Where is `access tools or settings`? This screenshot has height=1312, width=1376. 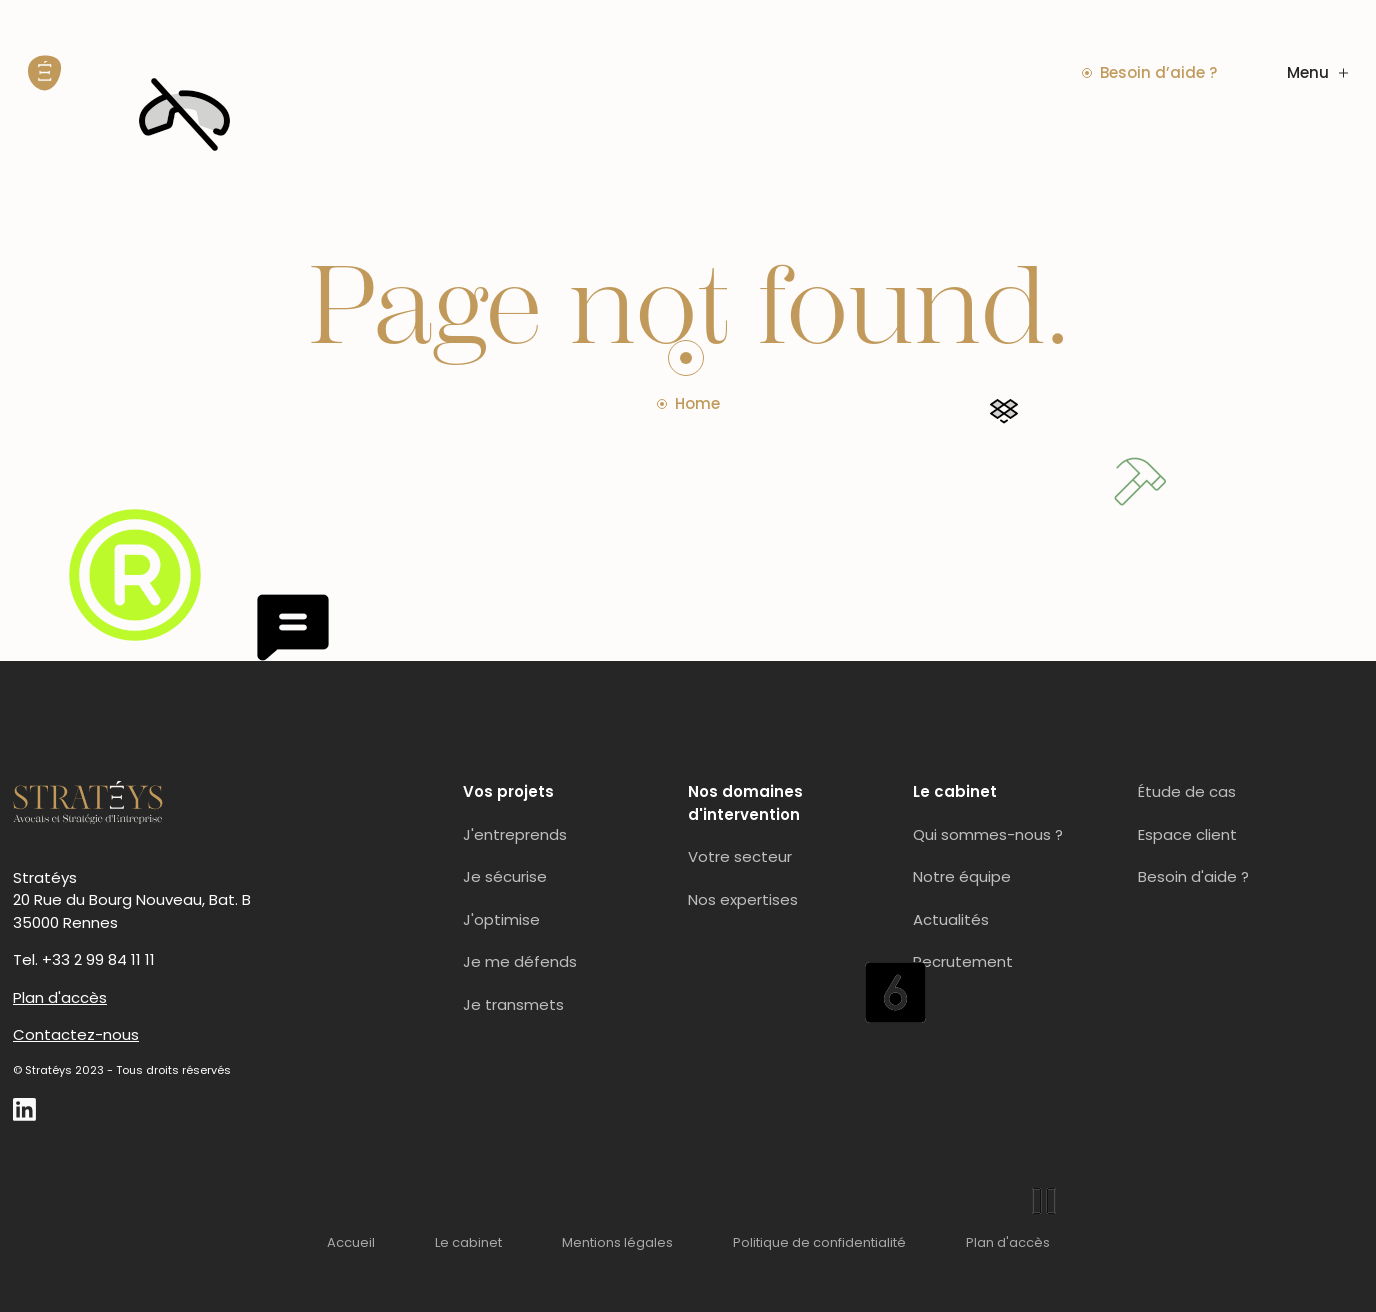 access tools or settings is located at coordinates (1137, 482).